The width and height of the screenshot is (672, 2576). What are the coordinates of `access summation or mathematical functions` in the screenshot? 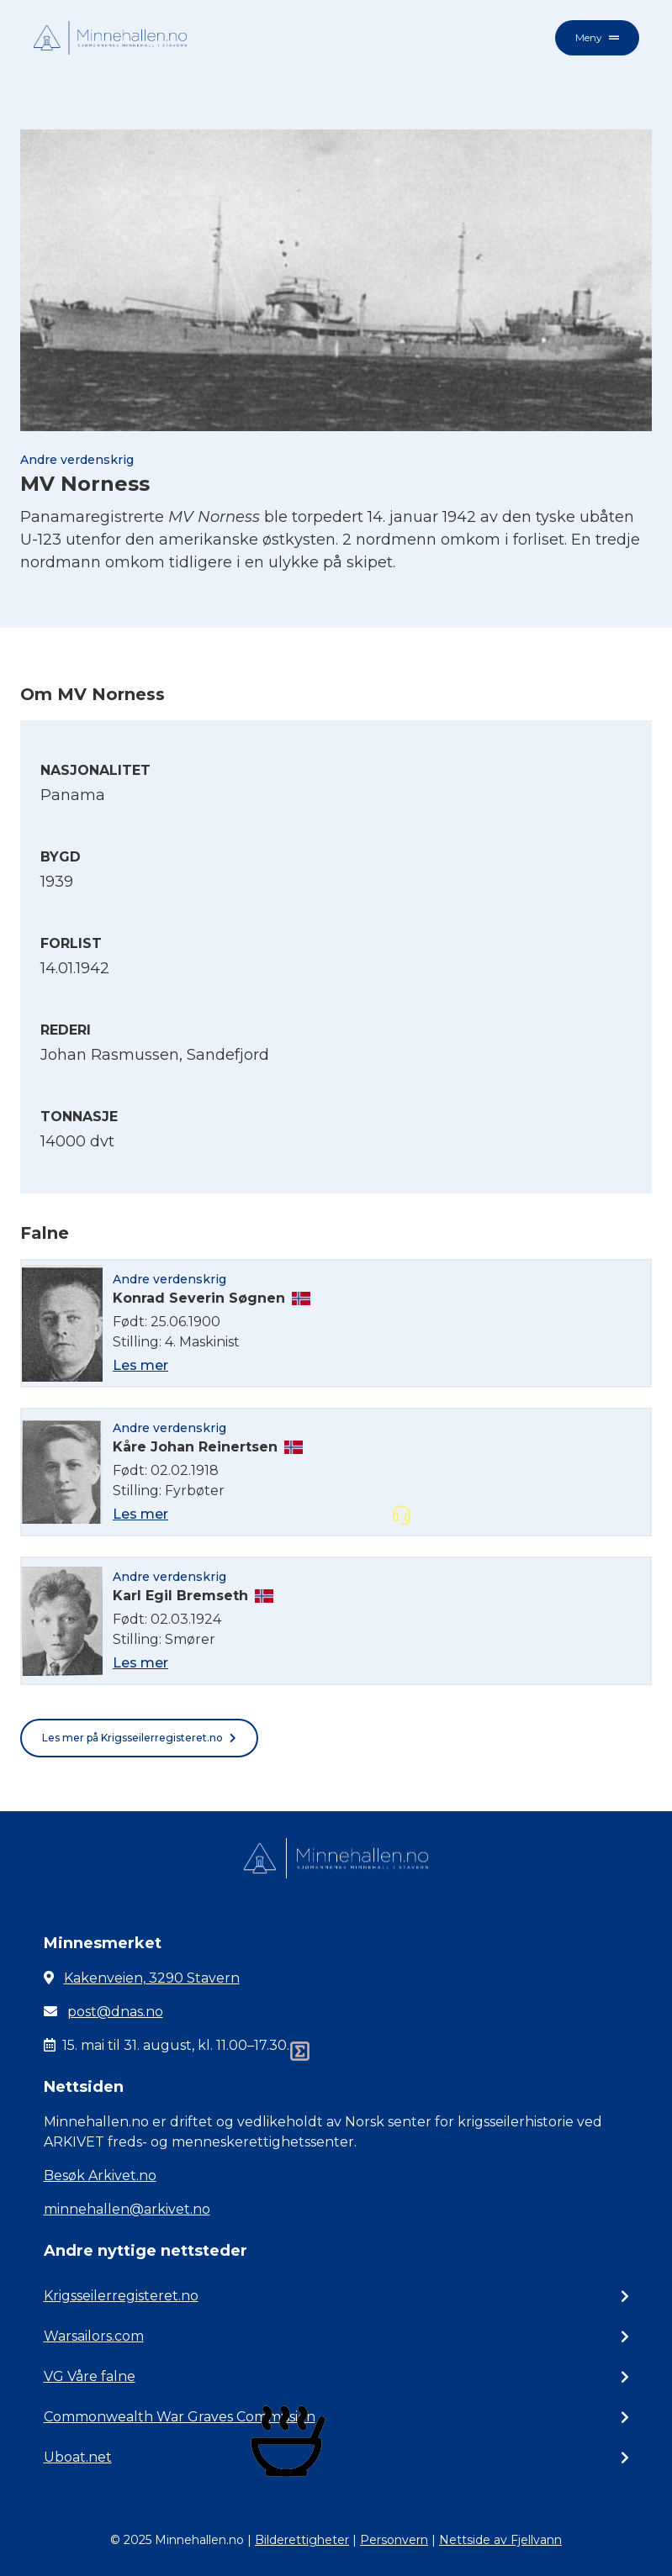 It's located at (299, 2051).